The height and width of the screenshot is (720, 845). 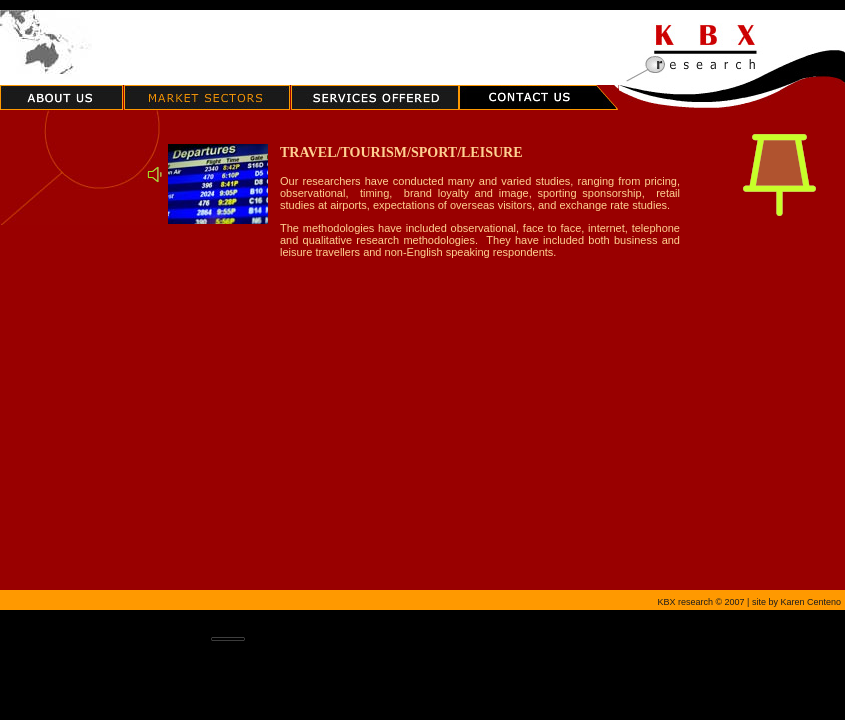 What do you see at coordinates (155, 174) in the screenshot?
I see `adjust volume to low level` at bounding box center [155, 174].